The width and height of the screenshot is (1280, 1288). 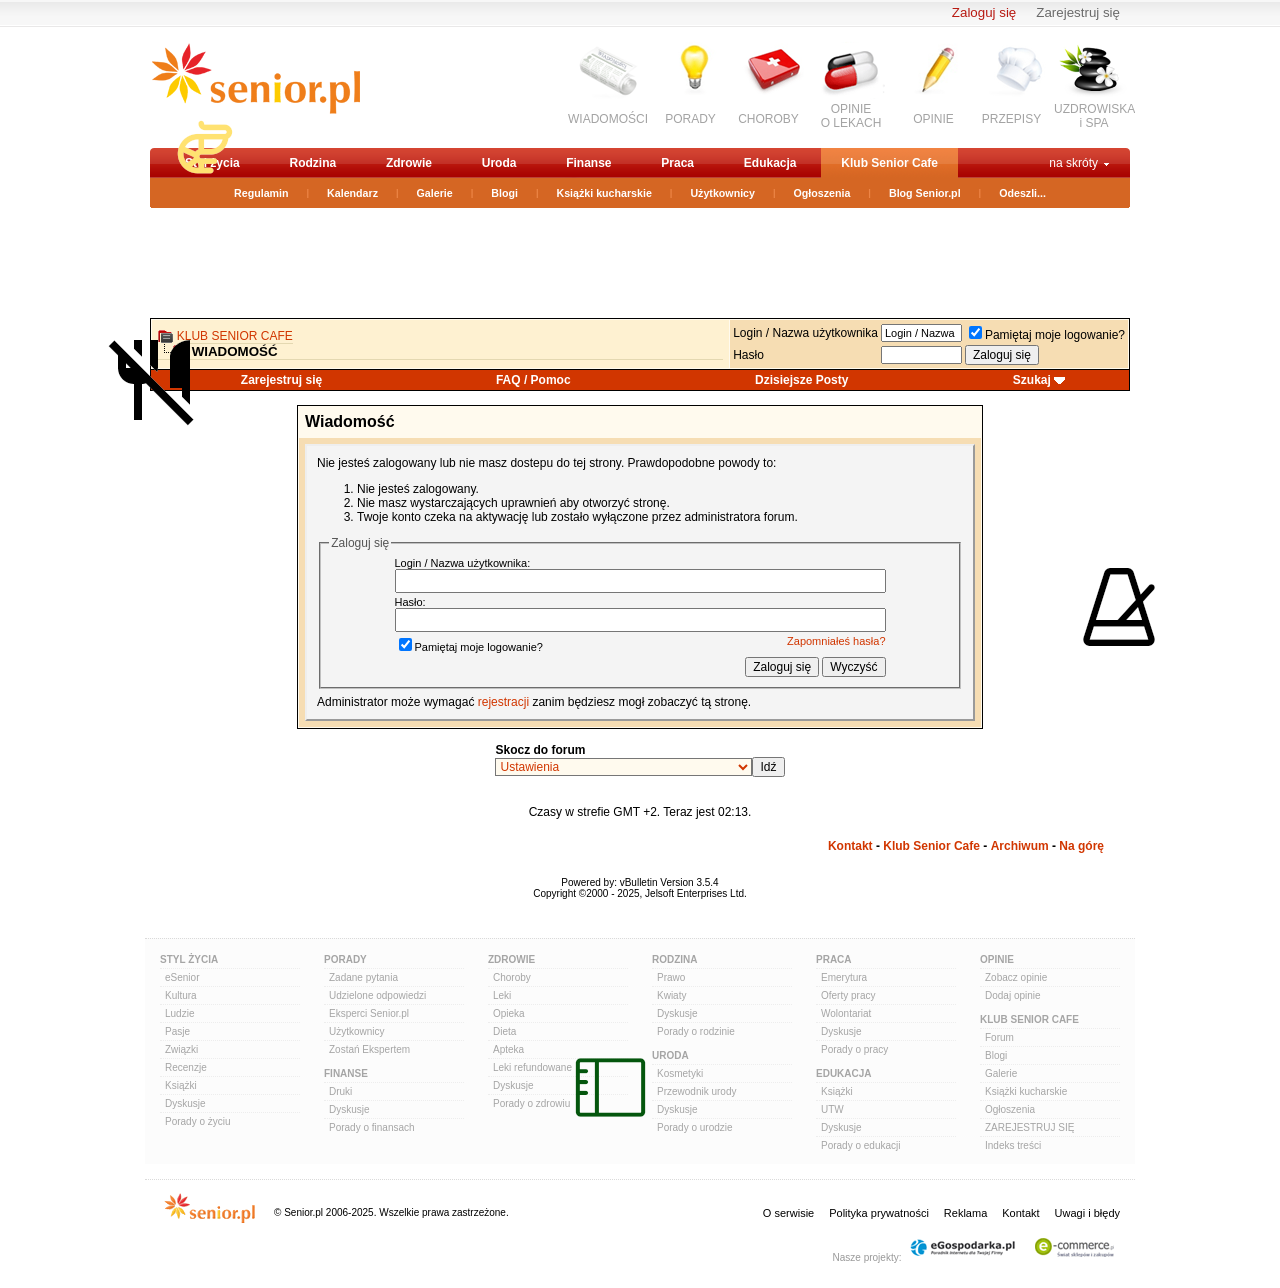 What do you see at coordinates (205, 148) in the screenshot?
I see `select shrimp or shellfish as a food preference` at bounding box center [205, 148].